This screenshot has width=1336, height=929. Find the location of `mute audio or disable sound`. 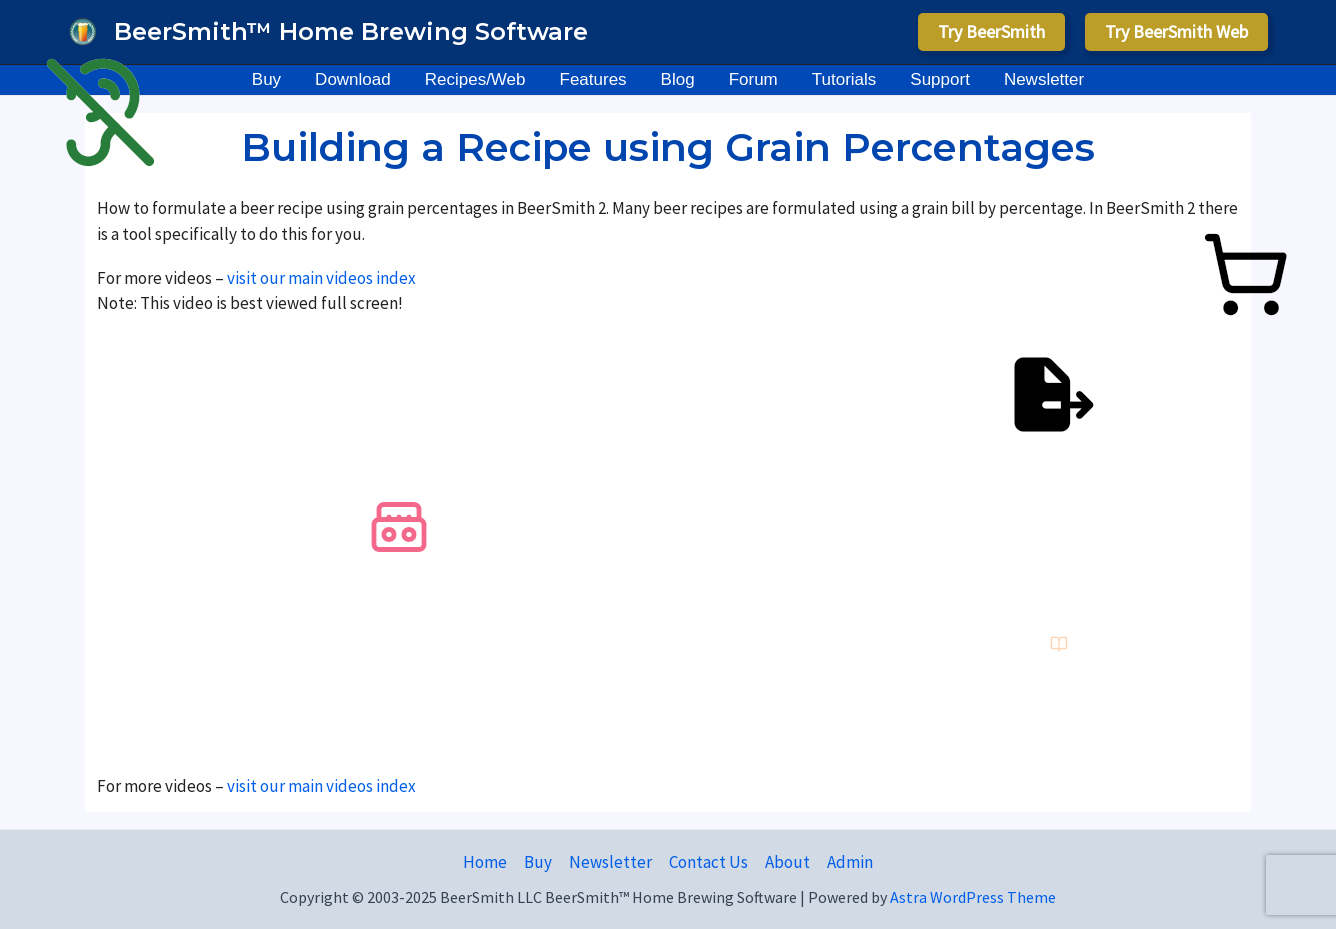

mute audio or disable sound is located at coordinates (100, 112).